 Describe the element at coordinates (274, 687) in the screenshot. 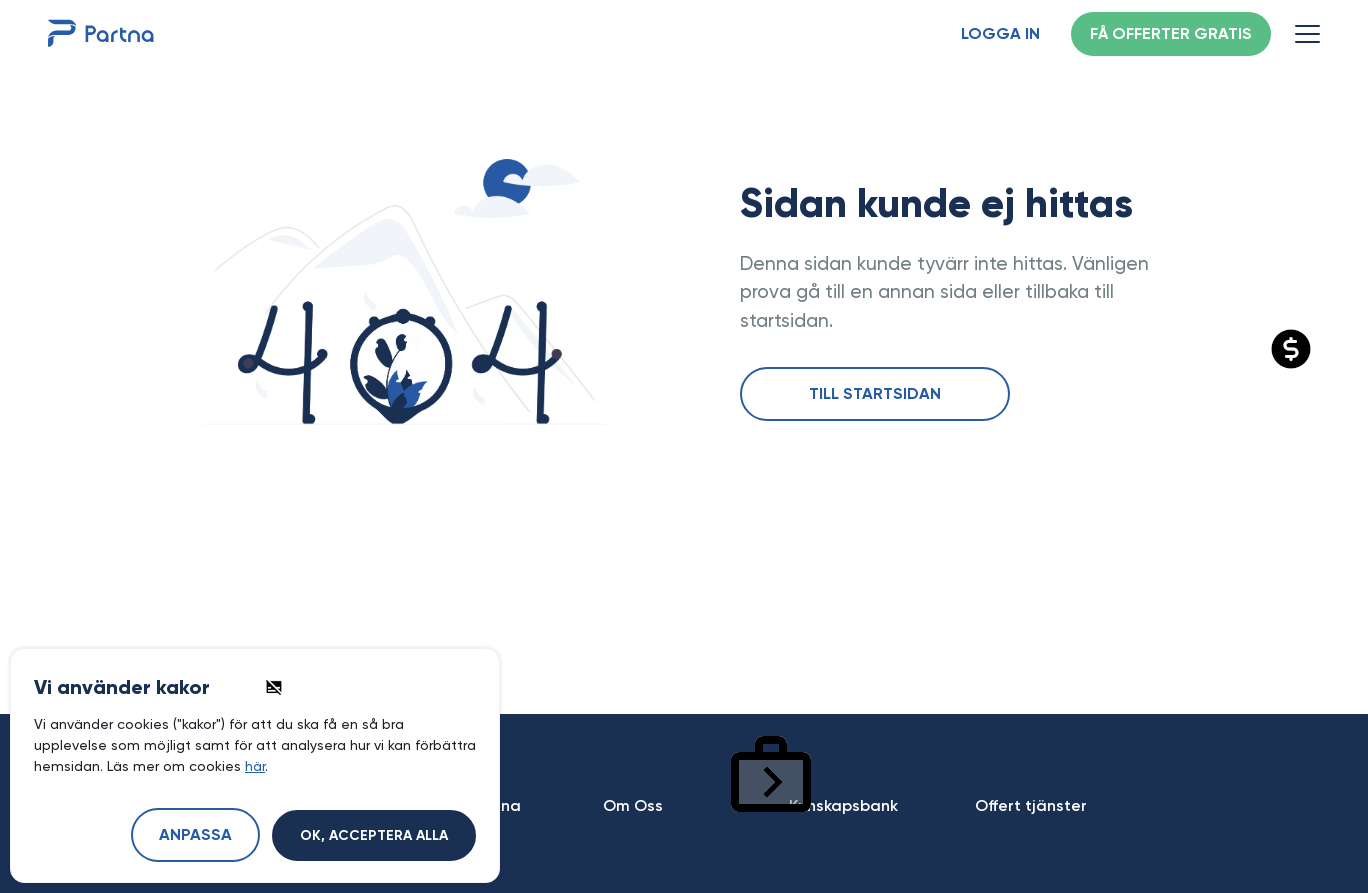

I see `turn off subtitles or closed captions` at that location.